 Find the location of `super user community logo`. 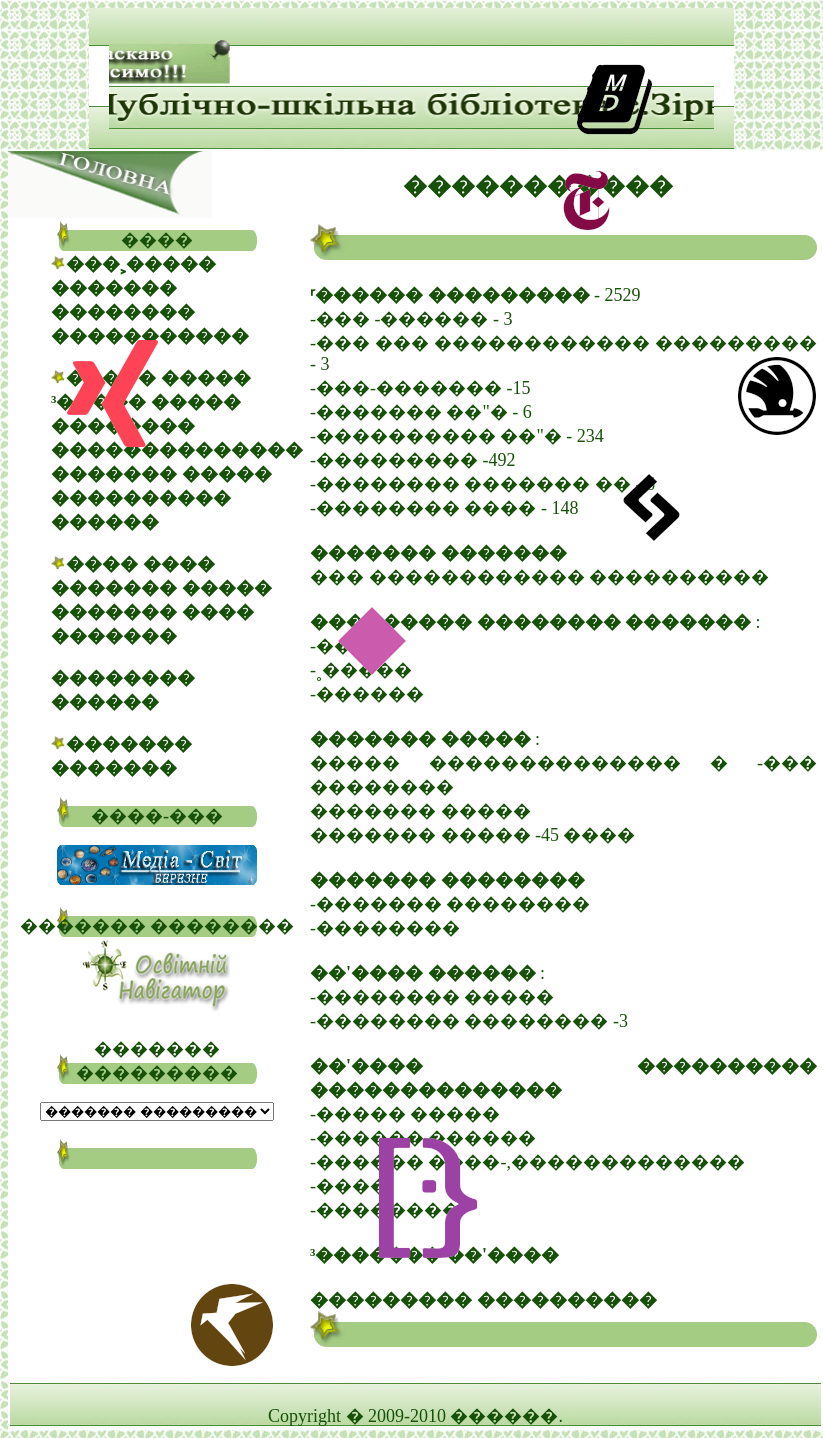

super user community logo is located at coordinates (428, 1198).